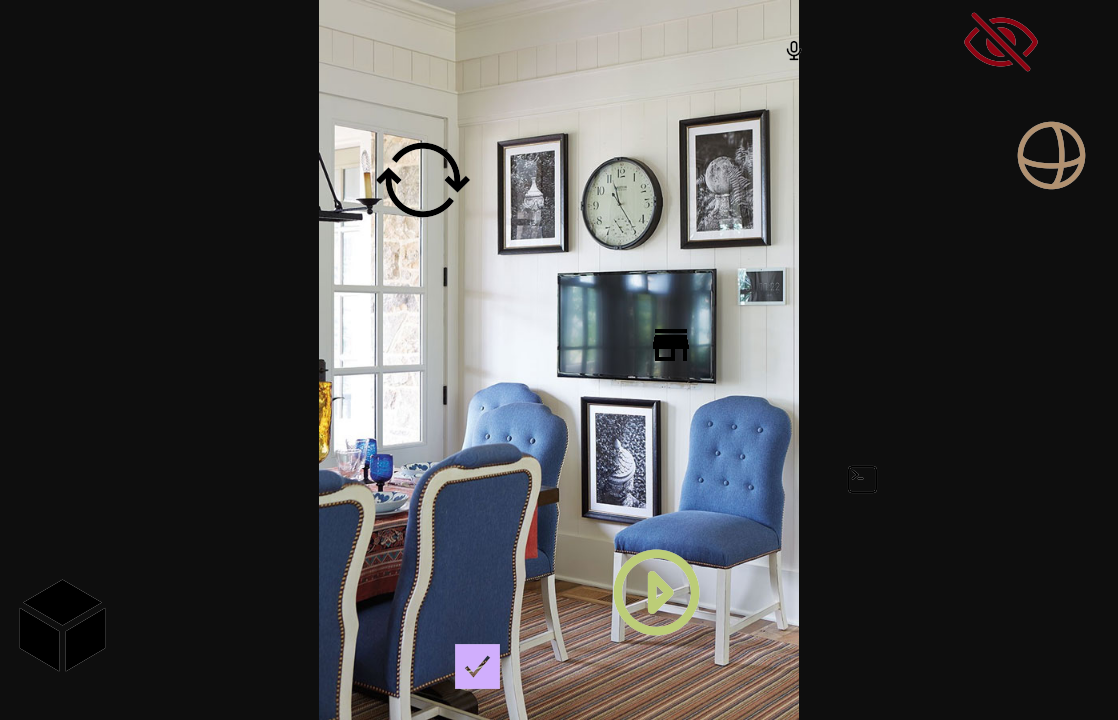 The image size is (1118, 720). Describe the element at coordinates (62, 625) in the screenshot. I see `view 3D model or object` at that location.